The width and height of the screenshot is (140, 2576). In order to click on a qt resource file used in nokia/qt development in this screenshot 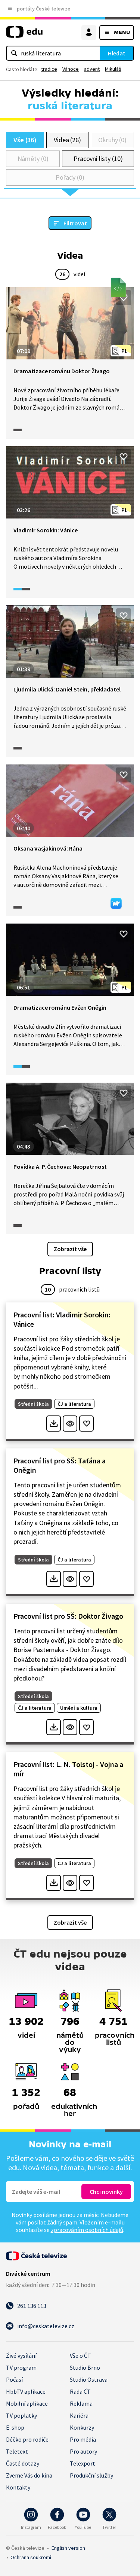, I will do `click(118, 288)`.